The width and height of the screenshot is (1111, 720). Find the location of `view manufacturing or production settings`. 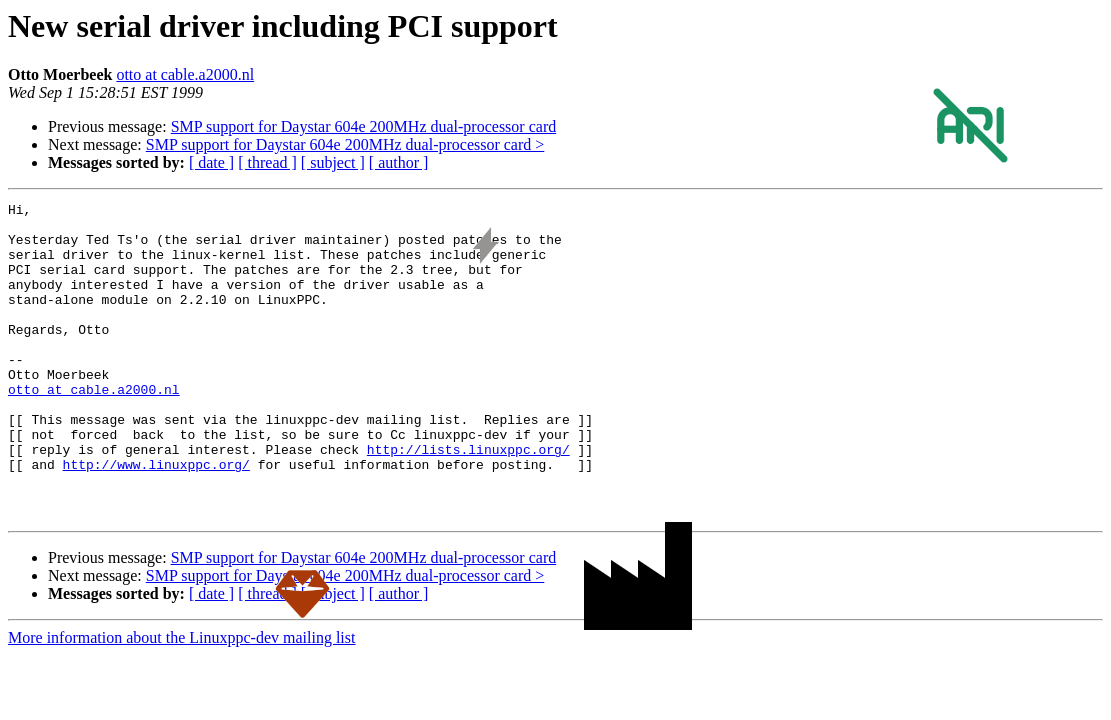

view manufacturing or production settings is located at coordinates (638, 576).